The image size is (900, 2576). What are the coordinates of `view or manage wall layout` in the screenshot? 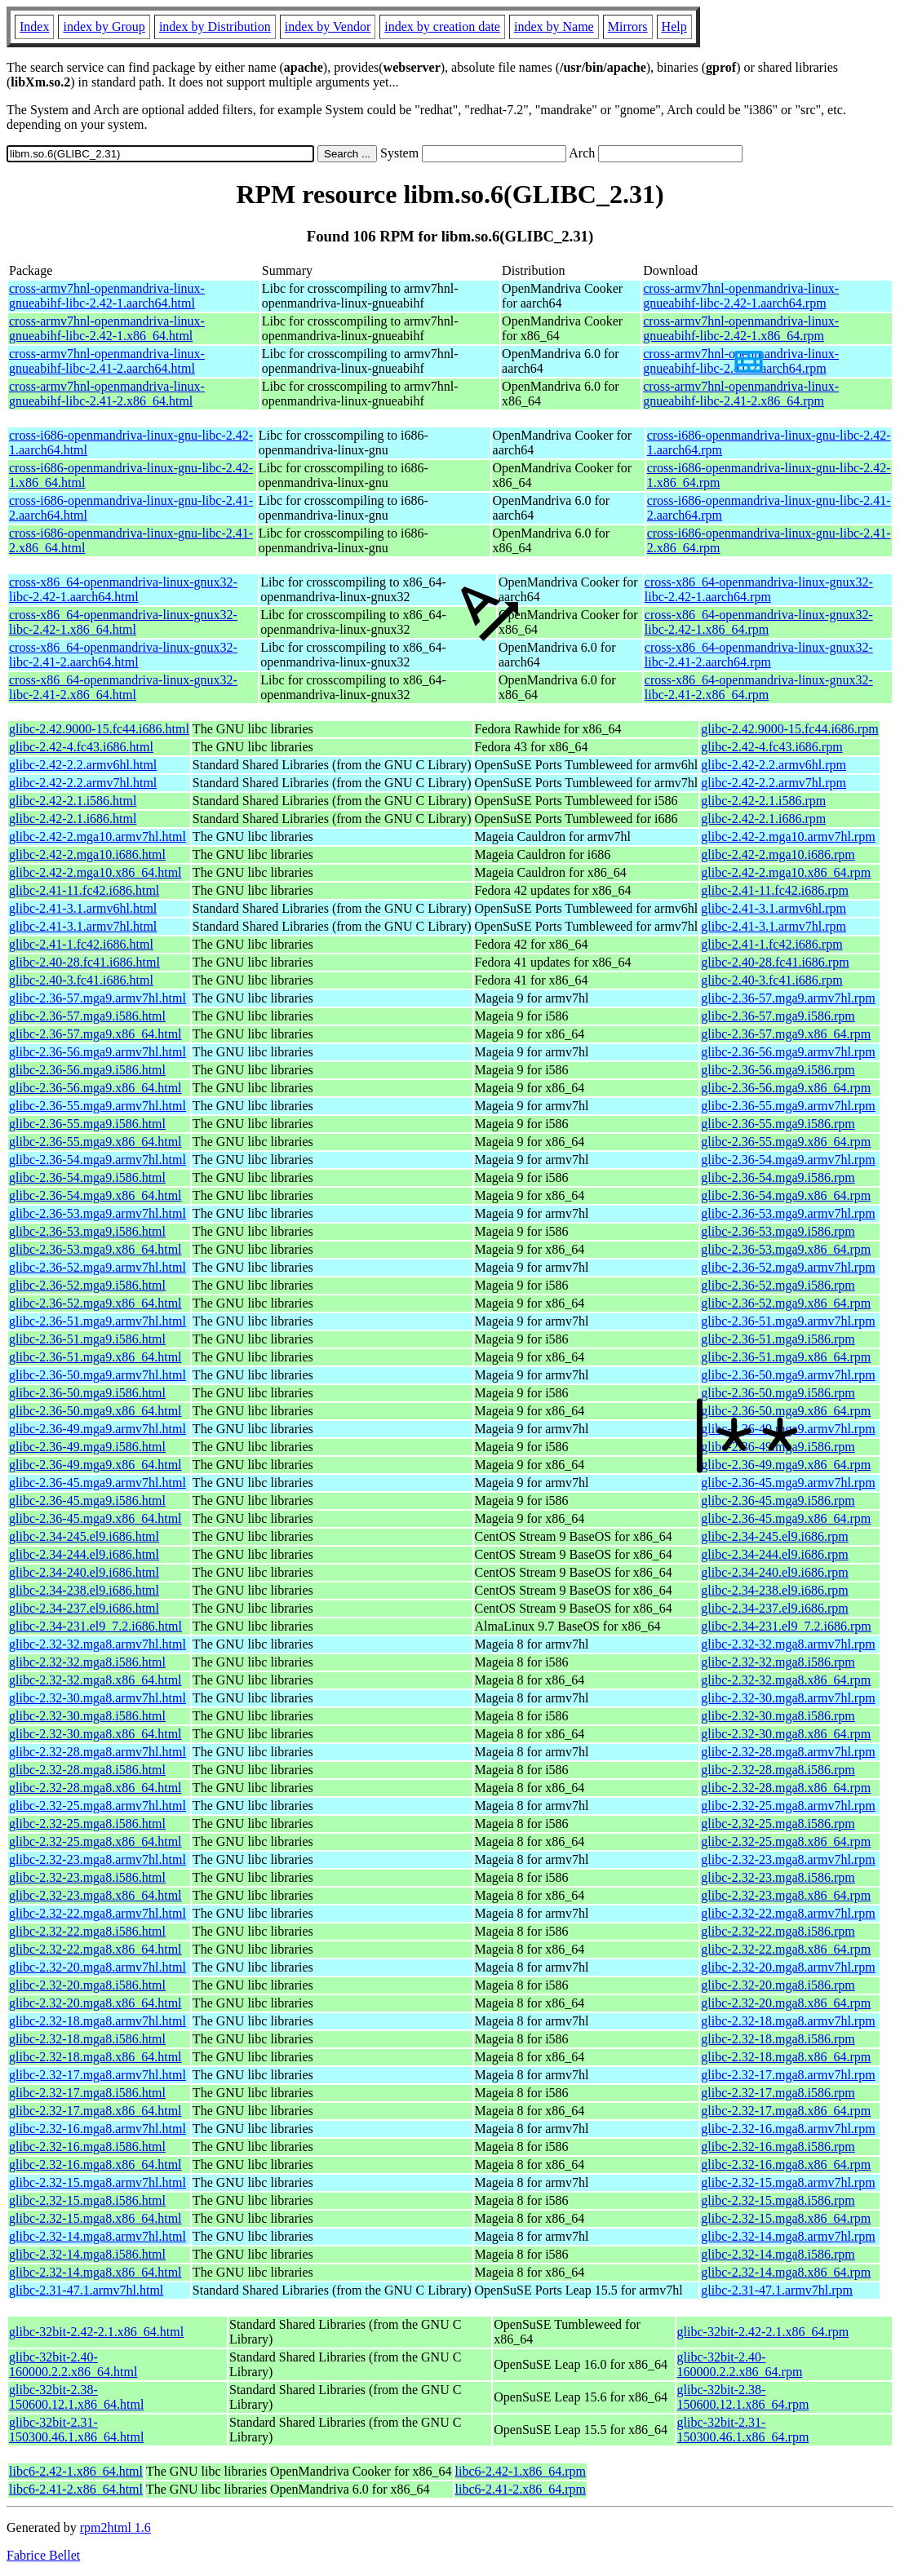 It's located at (748, 361).